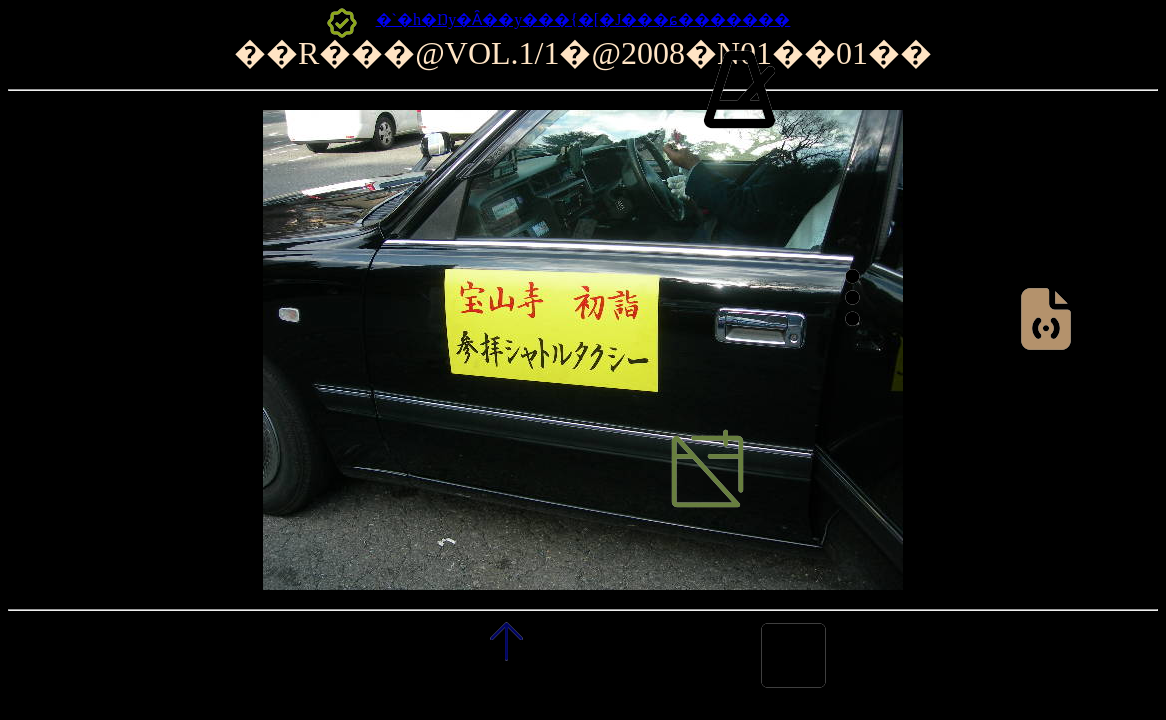  I want to click on disable calendar or scheduling features, so click(707, 471).